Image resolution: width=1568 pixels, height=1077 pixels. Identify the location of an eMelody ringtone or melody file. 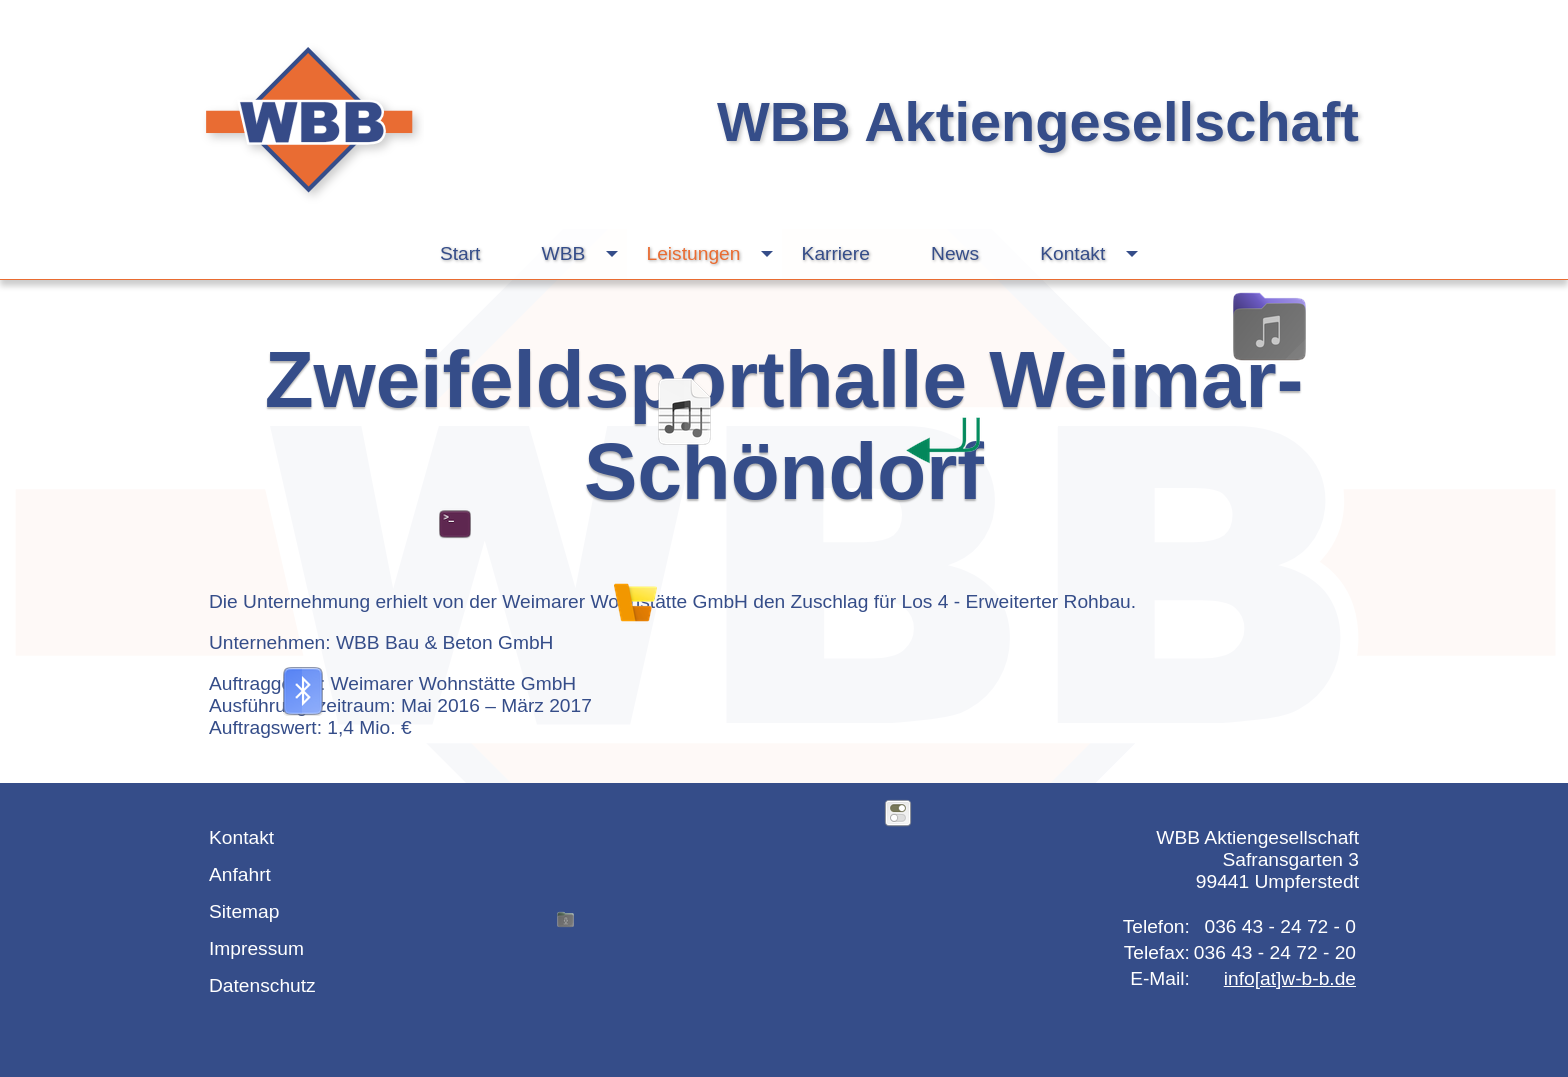
(684, 411).